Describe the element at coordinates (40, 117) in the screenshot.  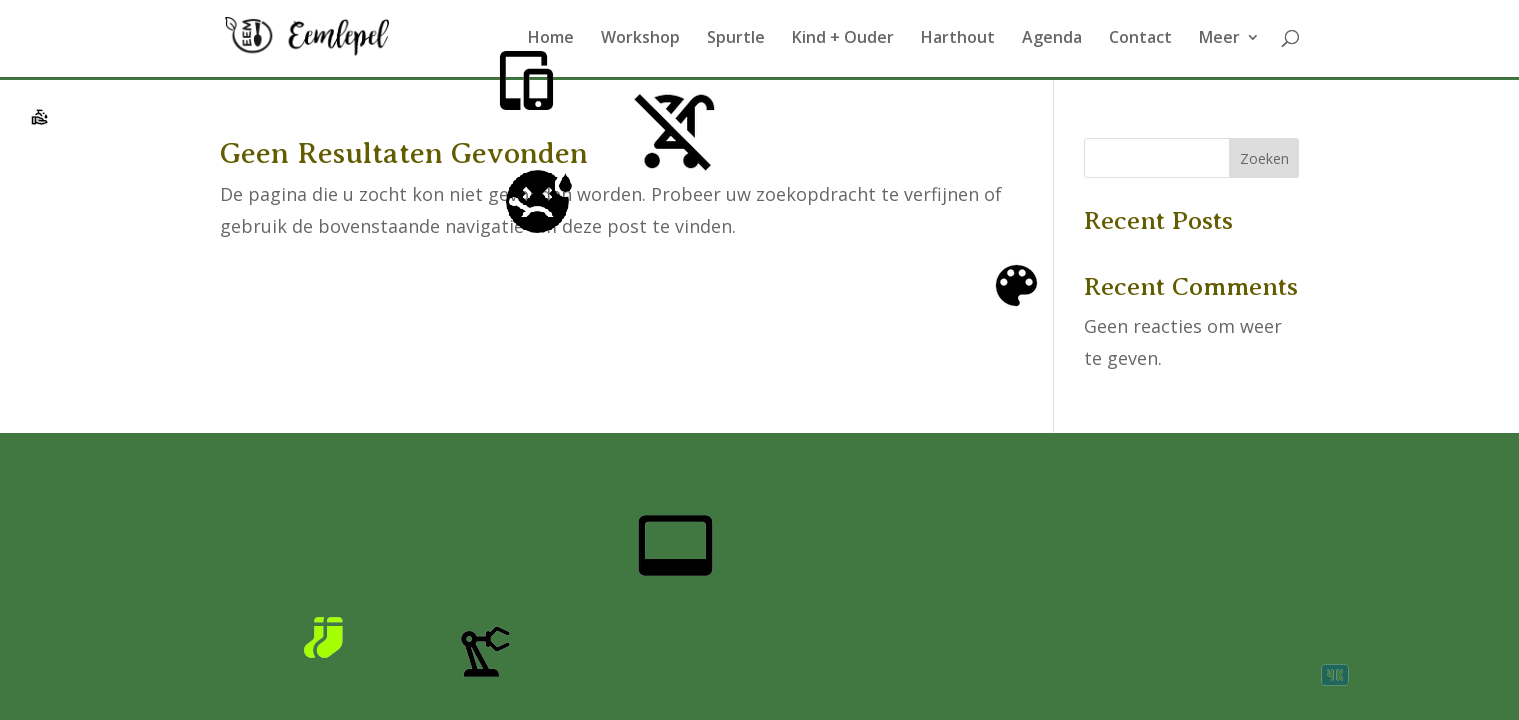
I see `hand washing or hygiene reminder` at that location.